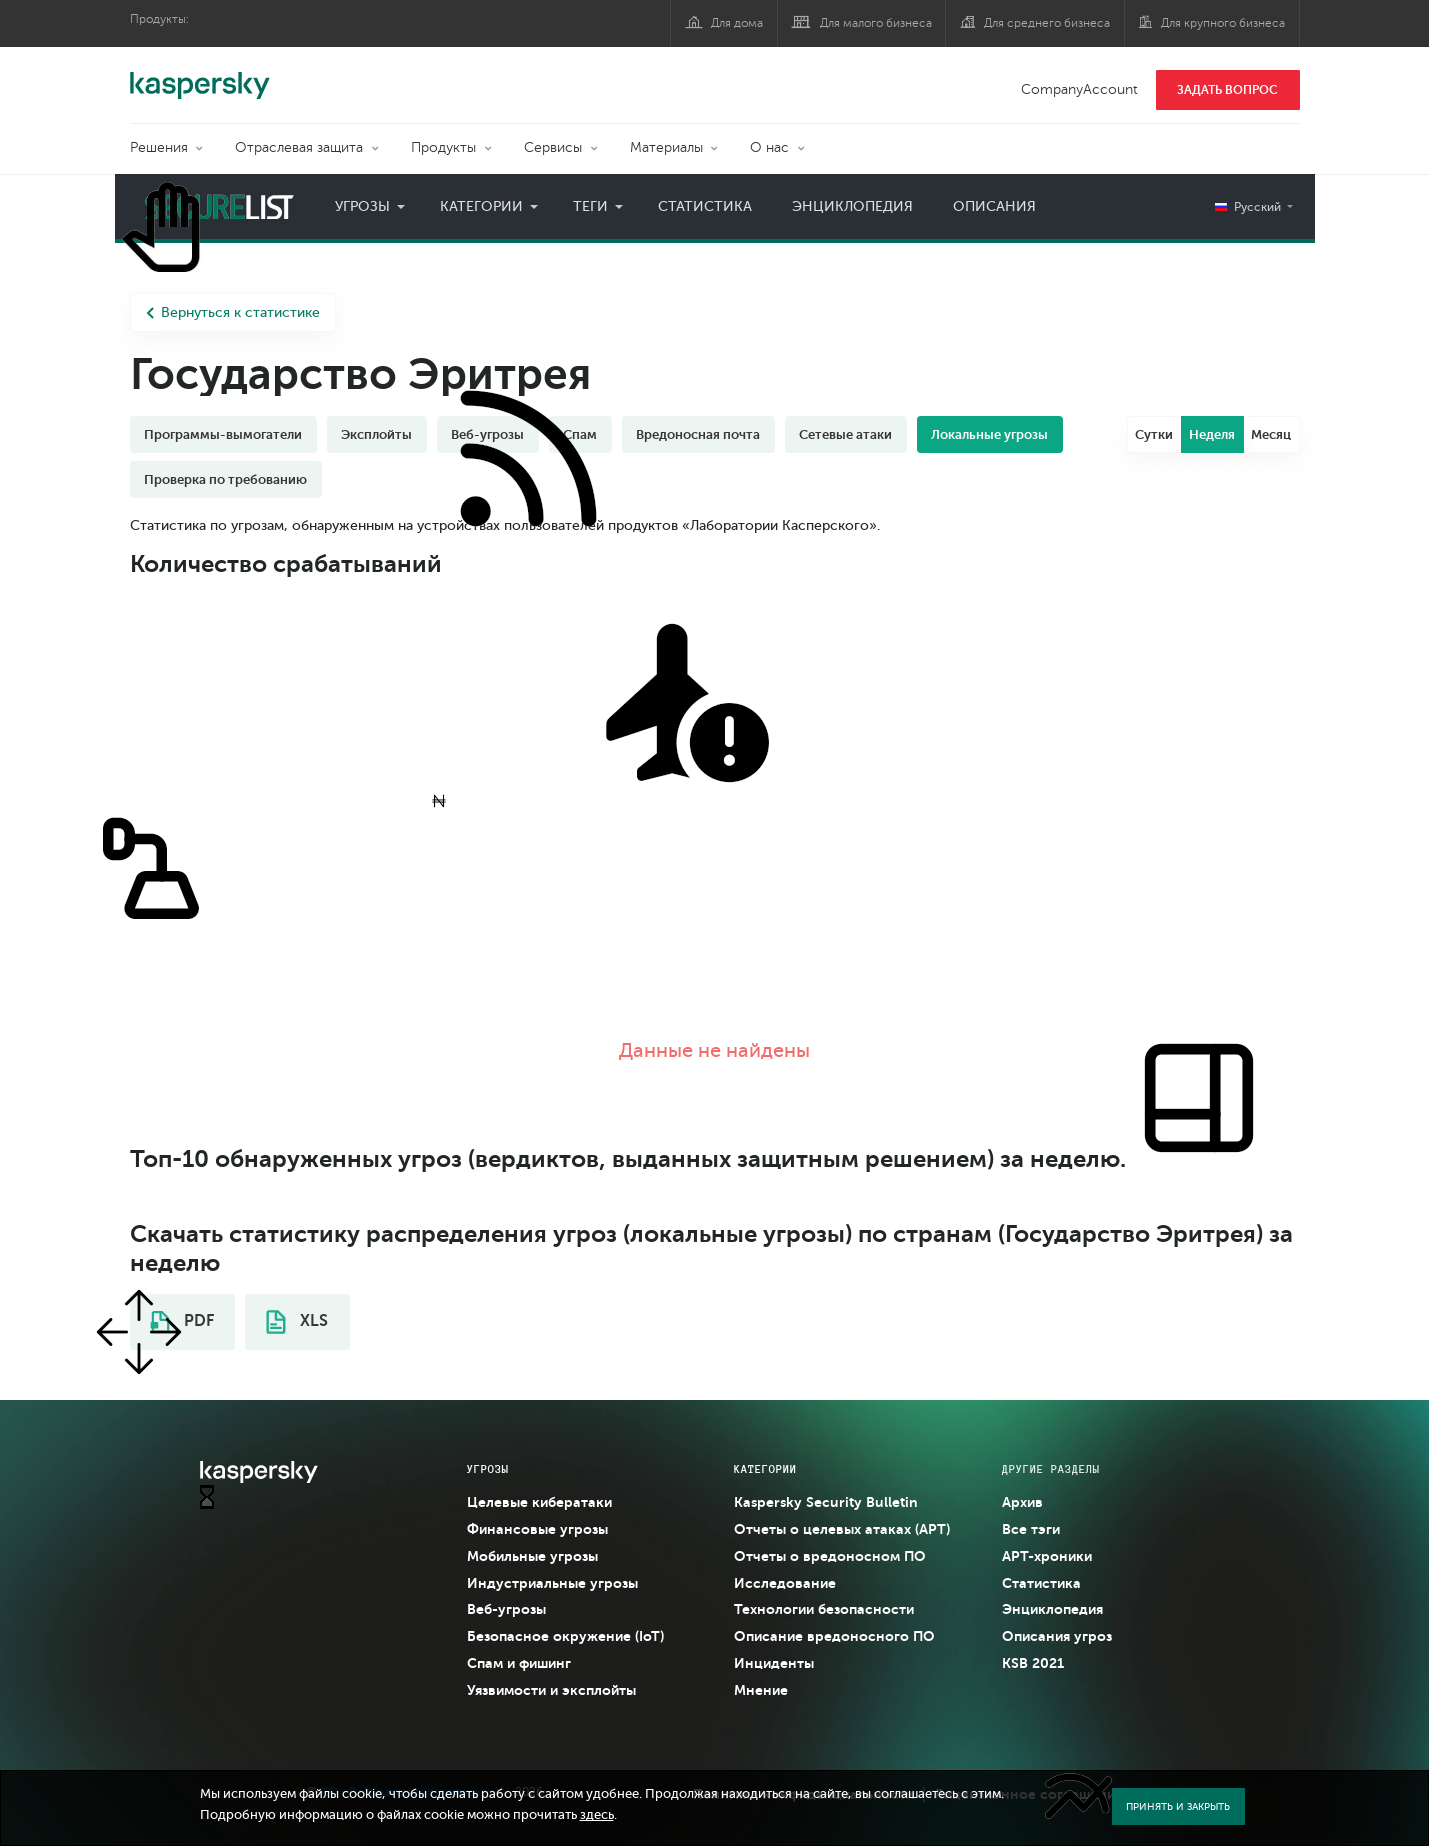  Describe the element at coordinates (207, 1497) in the screenshot. I see `indicates time is running out or nearing completion` at that location.